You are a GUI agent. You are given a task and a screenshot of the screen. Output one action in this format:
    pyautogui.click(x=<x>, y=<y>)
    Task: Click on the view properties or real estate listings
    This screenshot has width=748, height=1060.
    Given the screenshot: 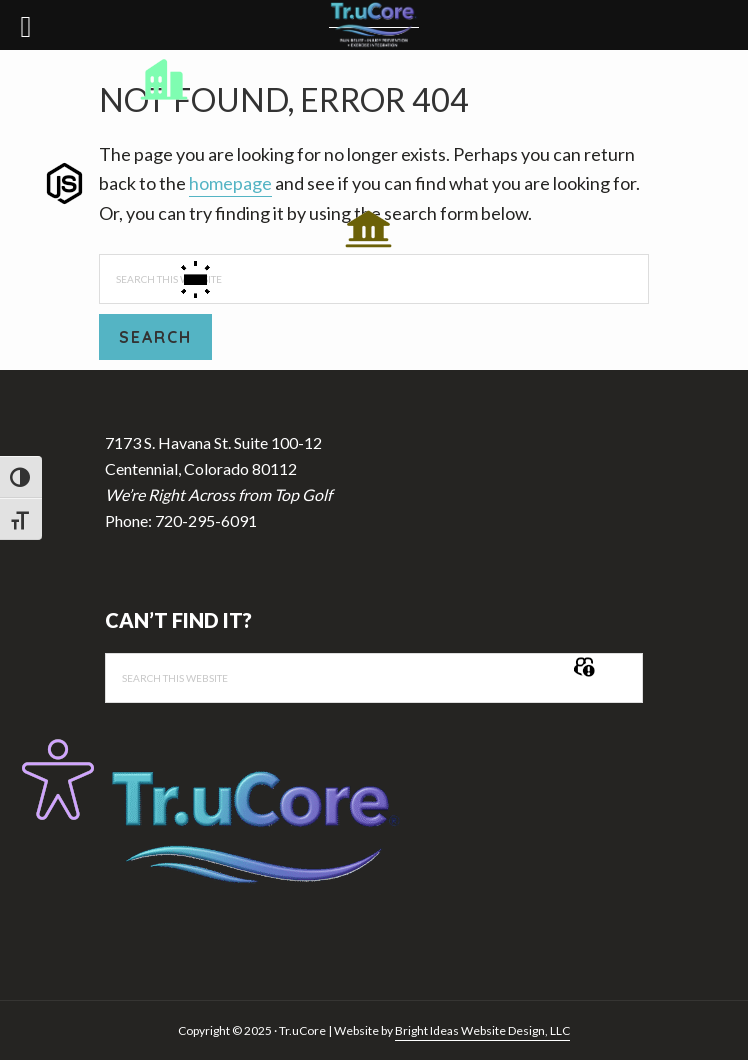 What is the action you would take?
    pyautogui.click(x=164, y=81)
    